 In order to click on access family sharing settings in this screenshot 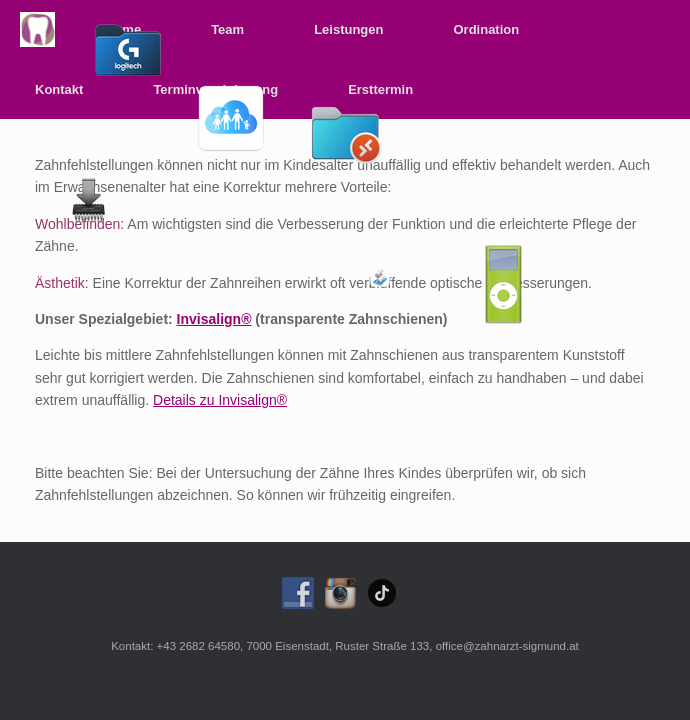, I will do `click(231, 118)`.